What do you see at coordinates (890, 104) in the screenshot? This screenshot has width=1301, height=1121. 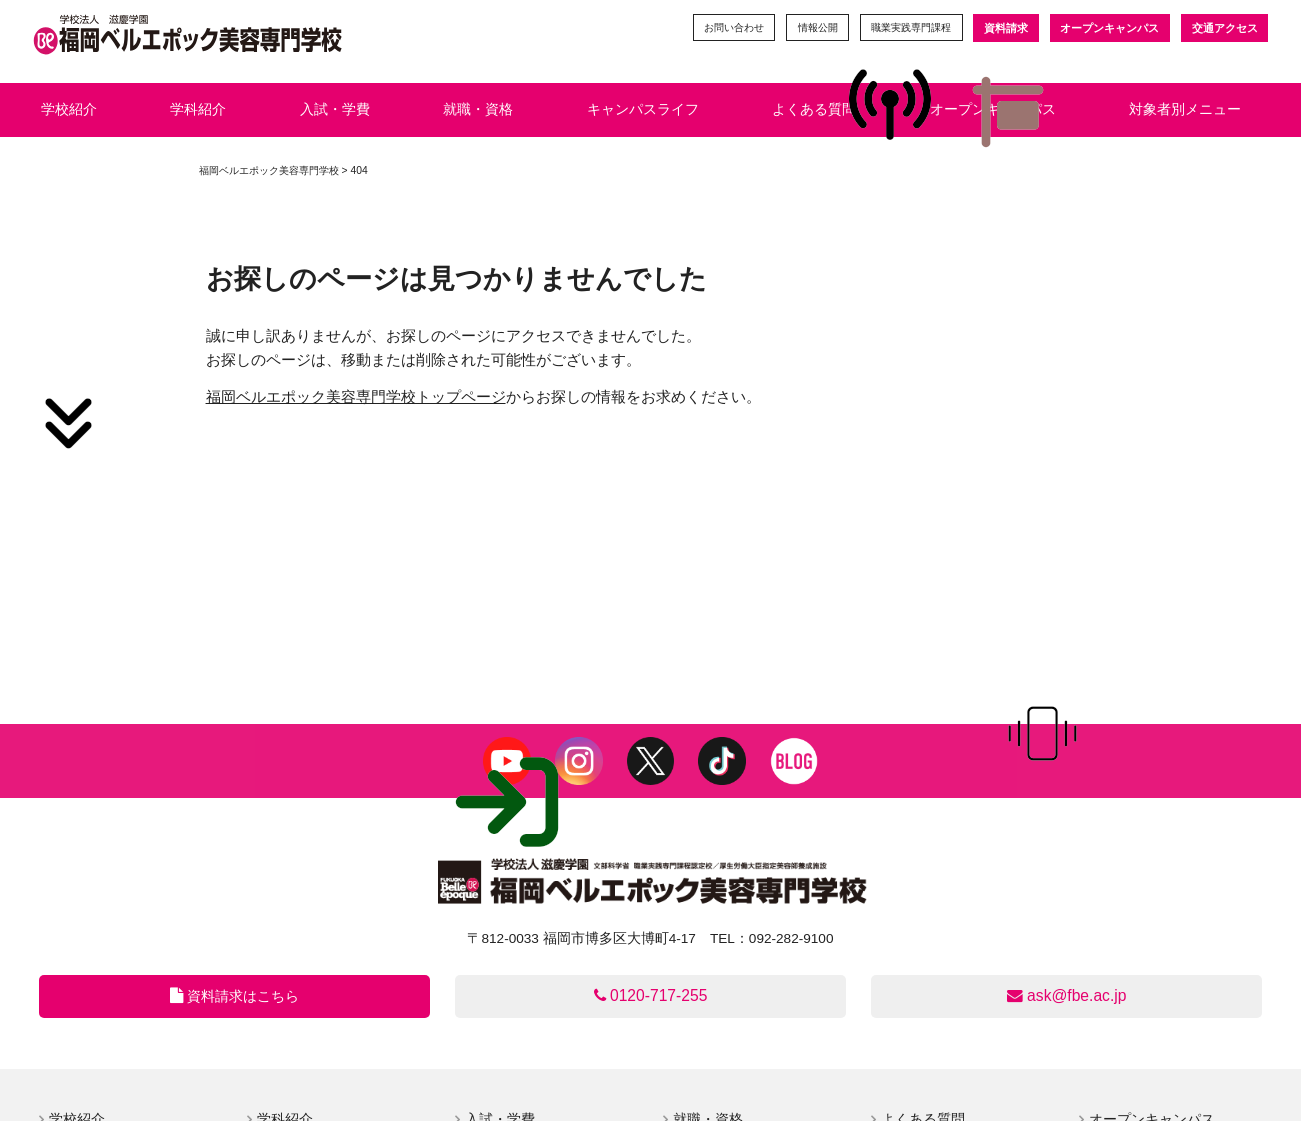 I see `start a live broadcast or stream` at bounding box center [890, 104].